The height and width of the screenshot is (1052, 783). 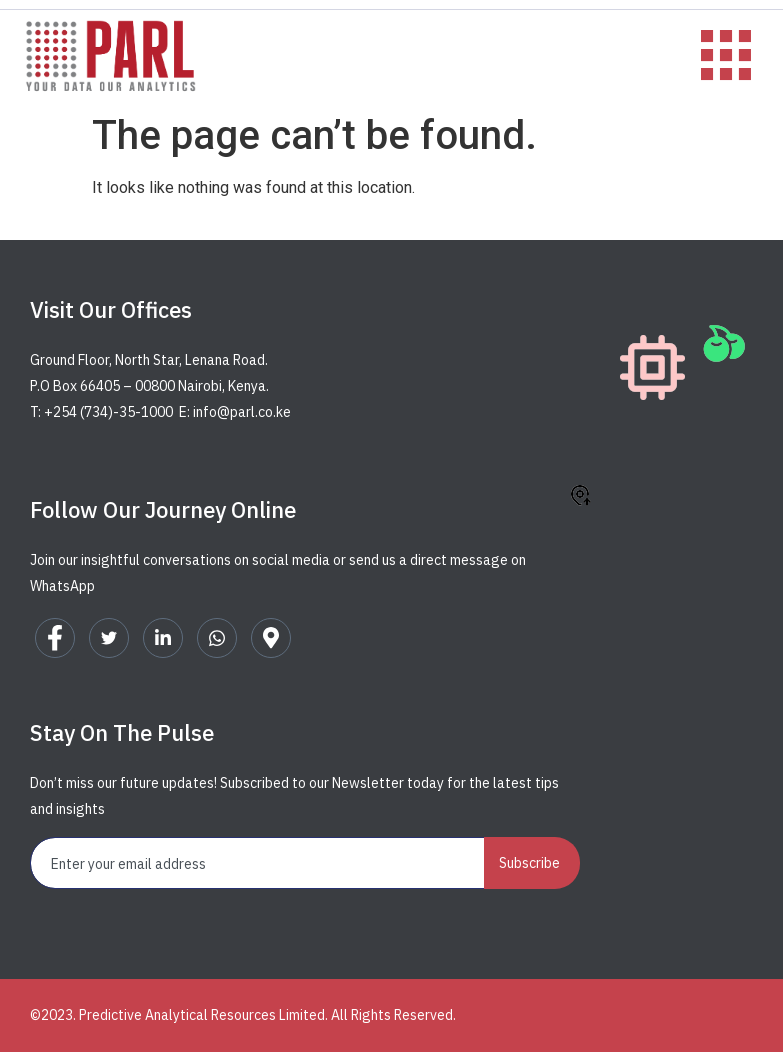 I want to click on indicates fruit or food category, so click(x=723, y=343).